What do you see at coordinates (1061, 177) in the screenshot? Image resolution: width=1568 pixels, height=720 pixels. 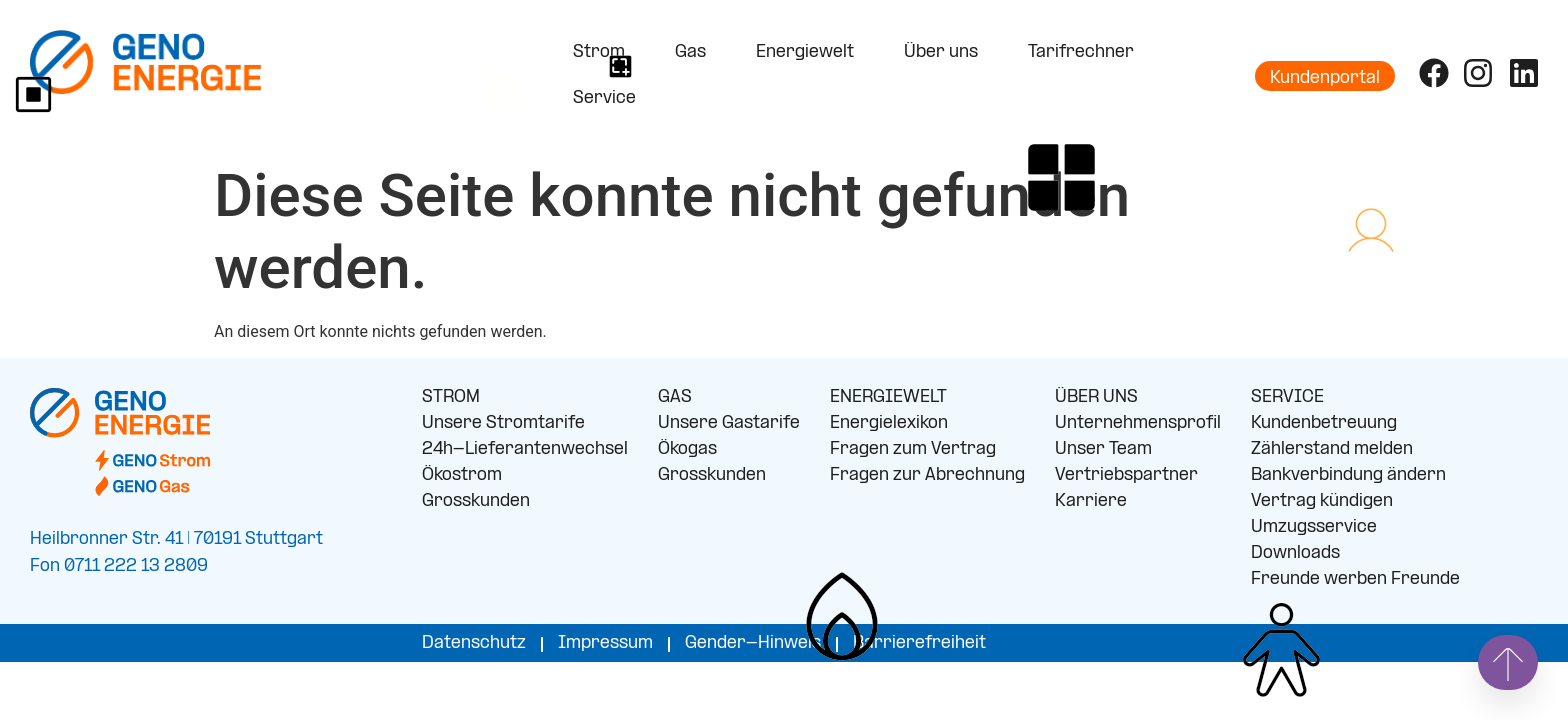 I see `view items in grid layout` at bounding box center [1061, 177].